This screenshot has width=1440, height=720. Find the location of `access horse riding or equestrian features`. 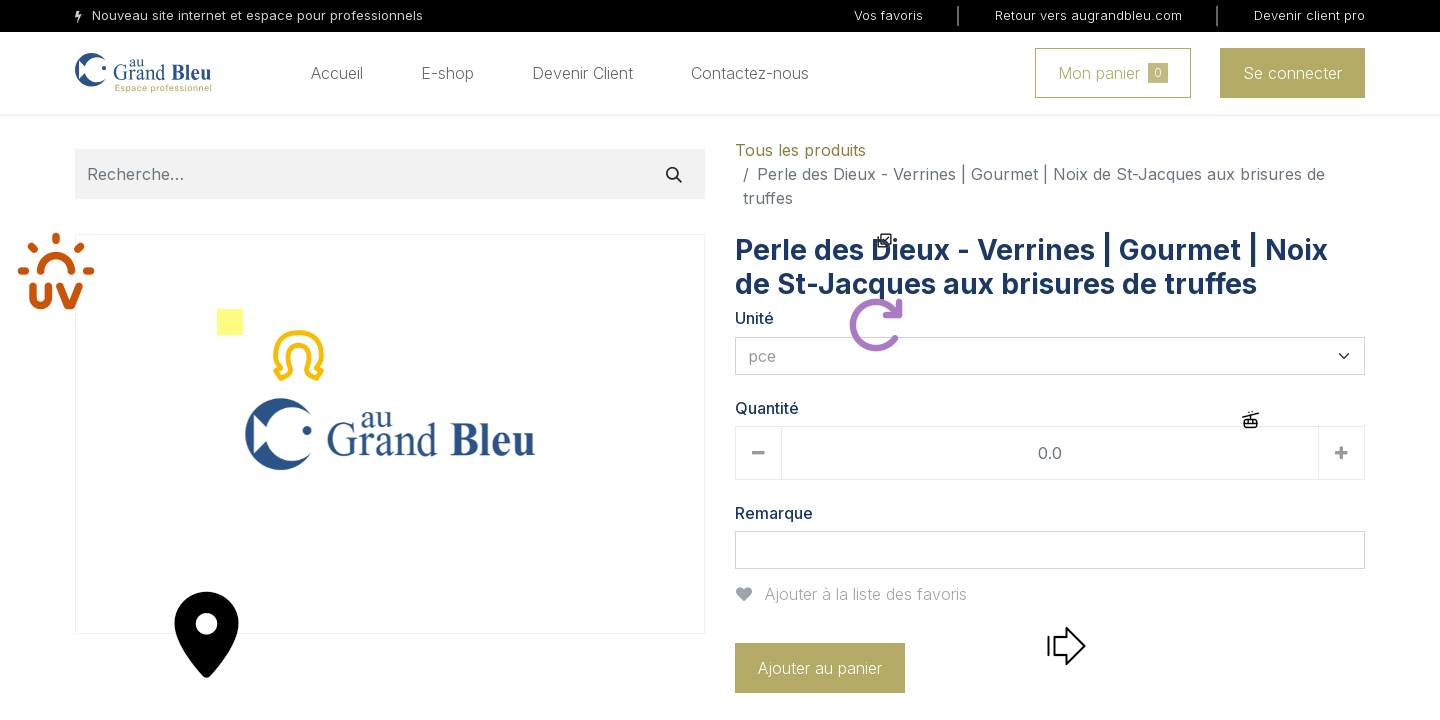

access horse riding or equestrian features is located at coordinates (298, 355).